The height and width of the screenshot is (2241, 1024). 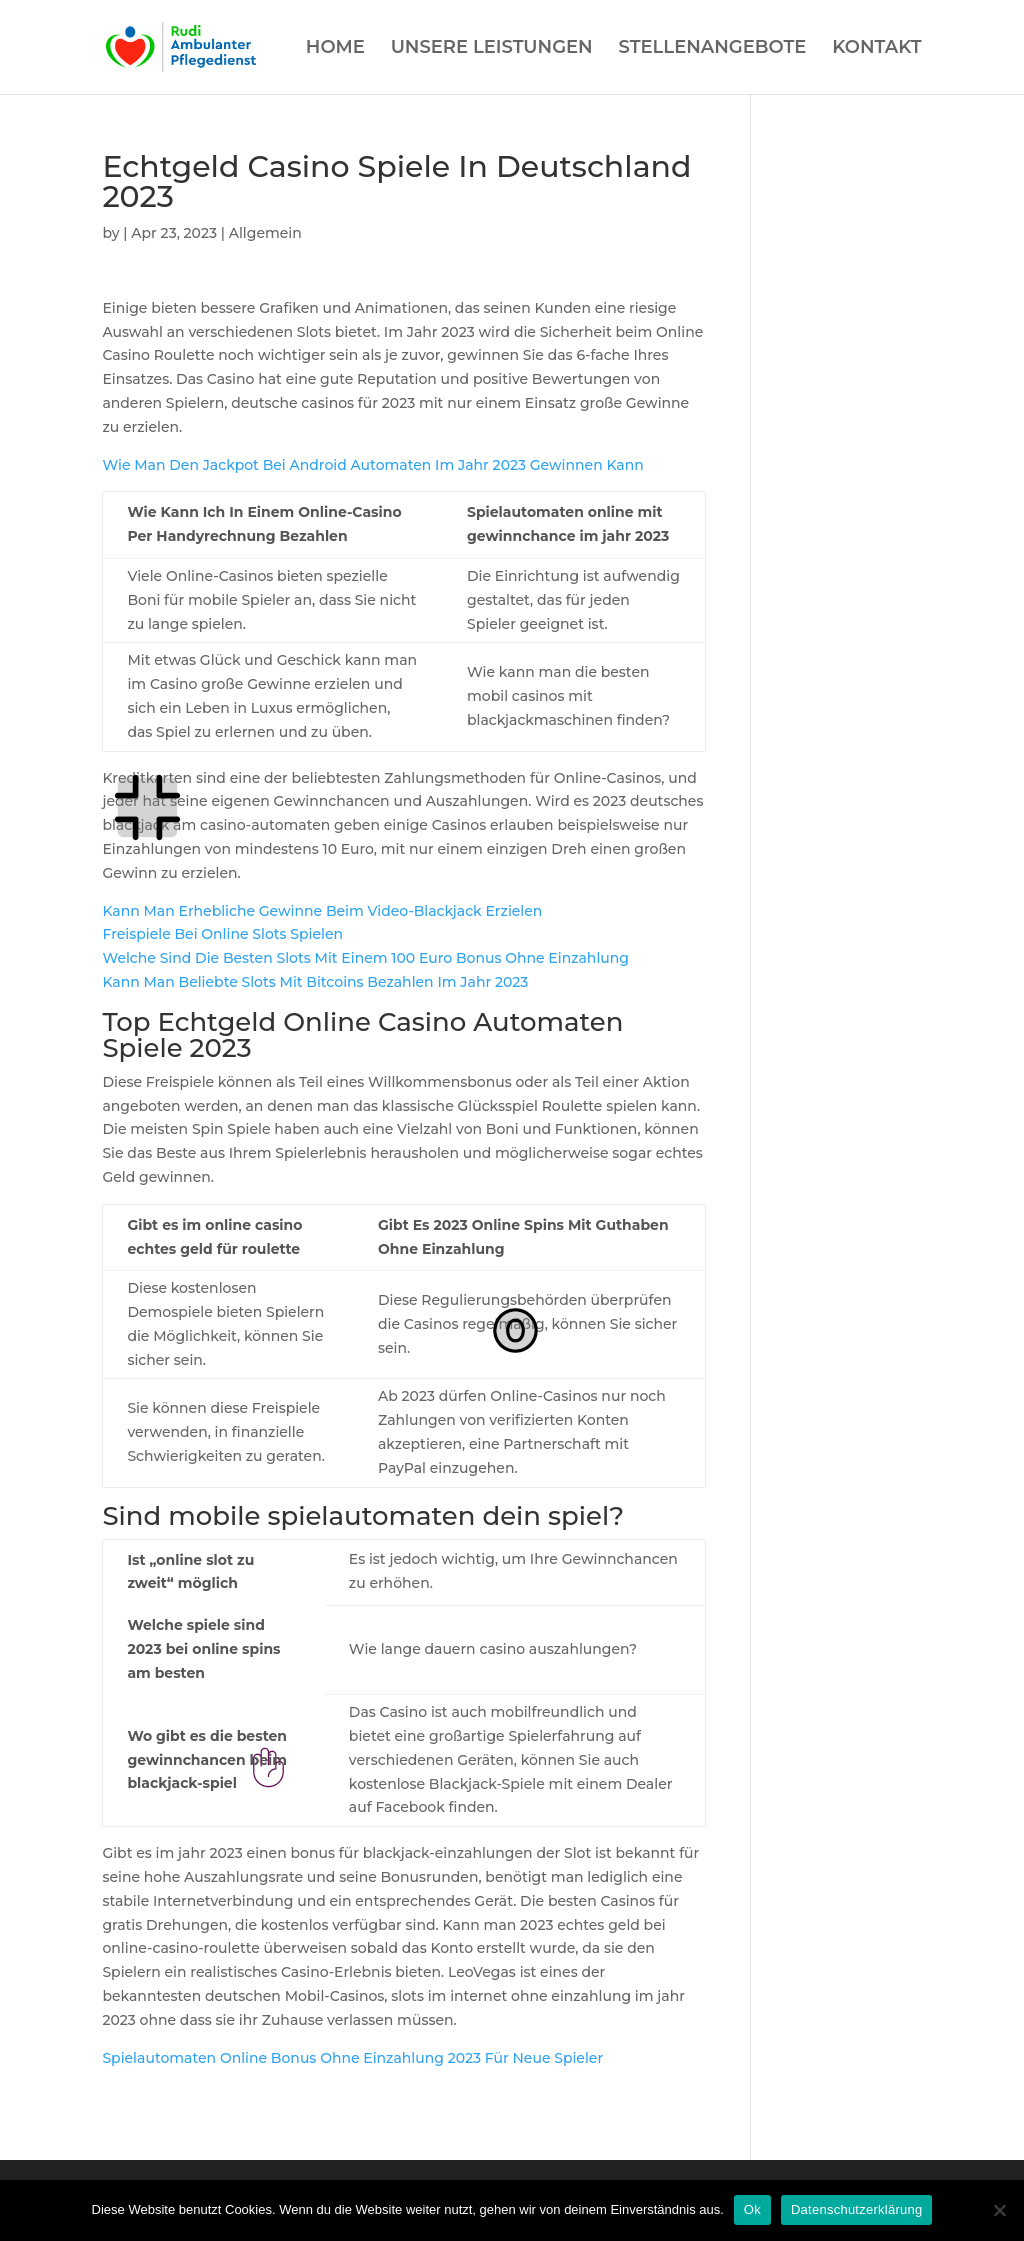 I want to click on indicates zero items or empty count, so click(x=515, y=1330).